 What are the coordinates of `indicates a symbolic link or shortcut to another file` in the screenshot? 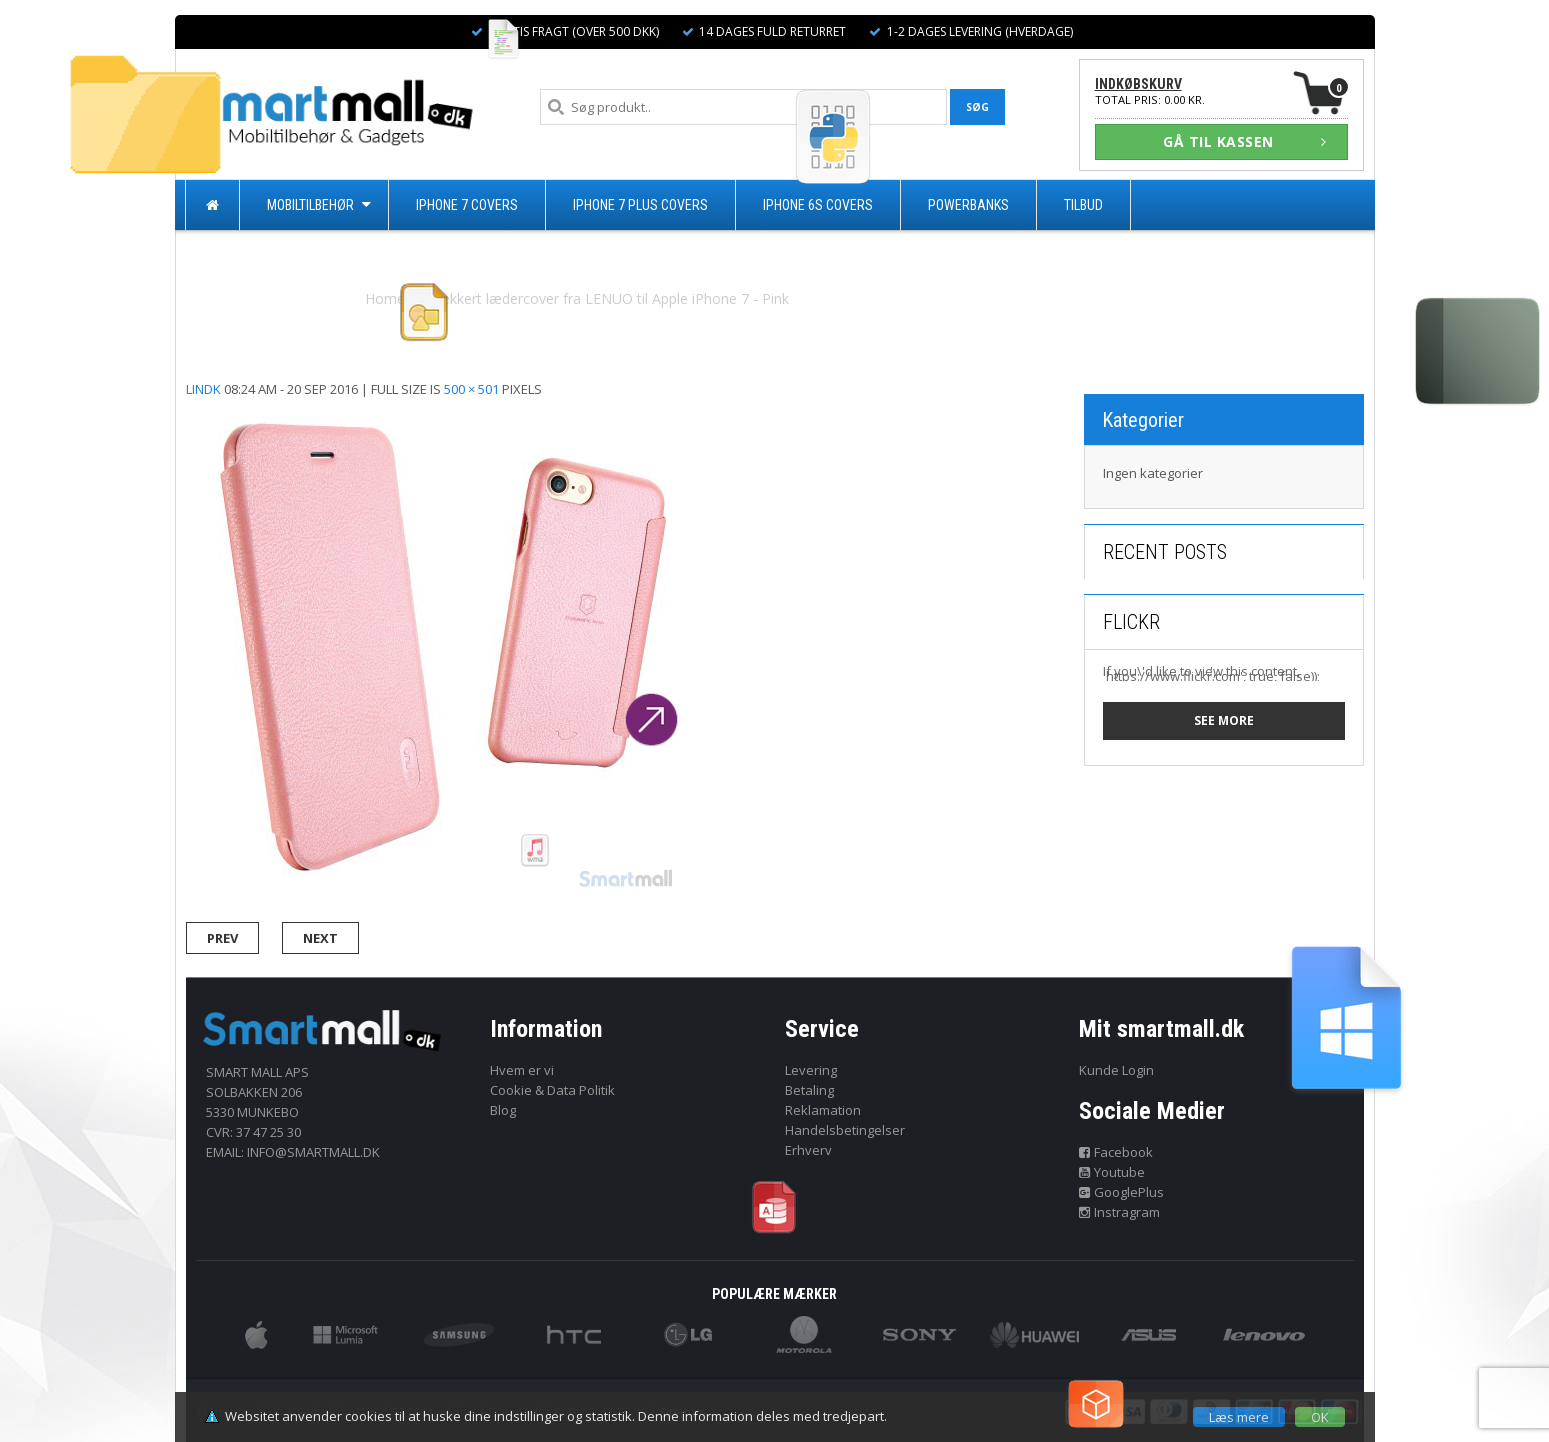 It's located at (651, 719).